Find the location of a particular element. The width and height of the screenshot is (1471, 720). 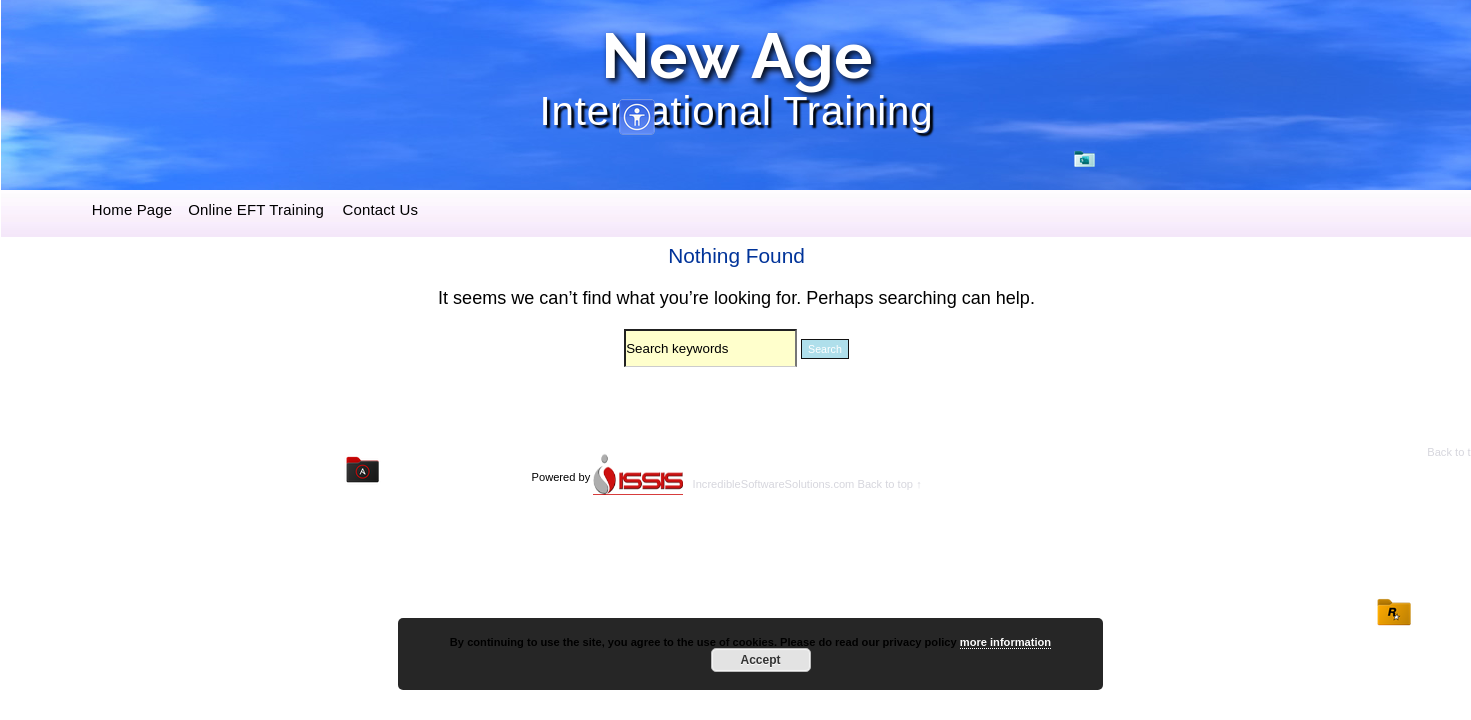

access accessibility settings is located at coordinates (637, 117).